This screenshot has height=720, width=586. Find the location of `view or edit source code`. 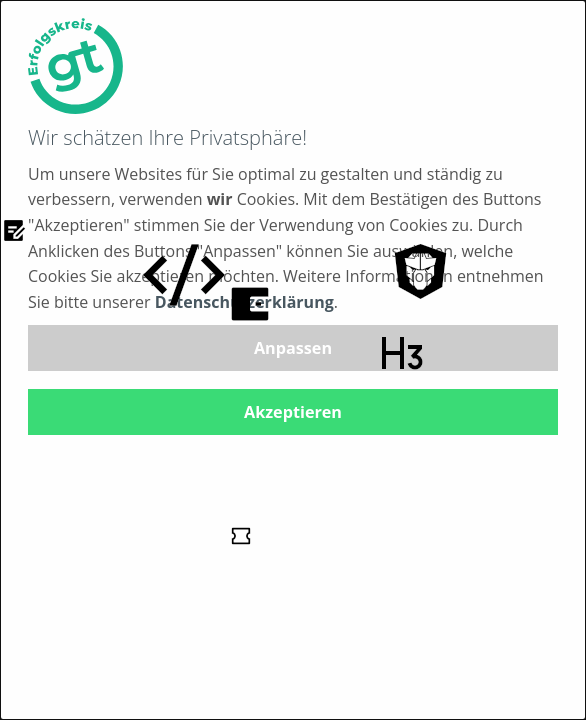

view or edit source code is located at coordinates (184, 275).